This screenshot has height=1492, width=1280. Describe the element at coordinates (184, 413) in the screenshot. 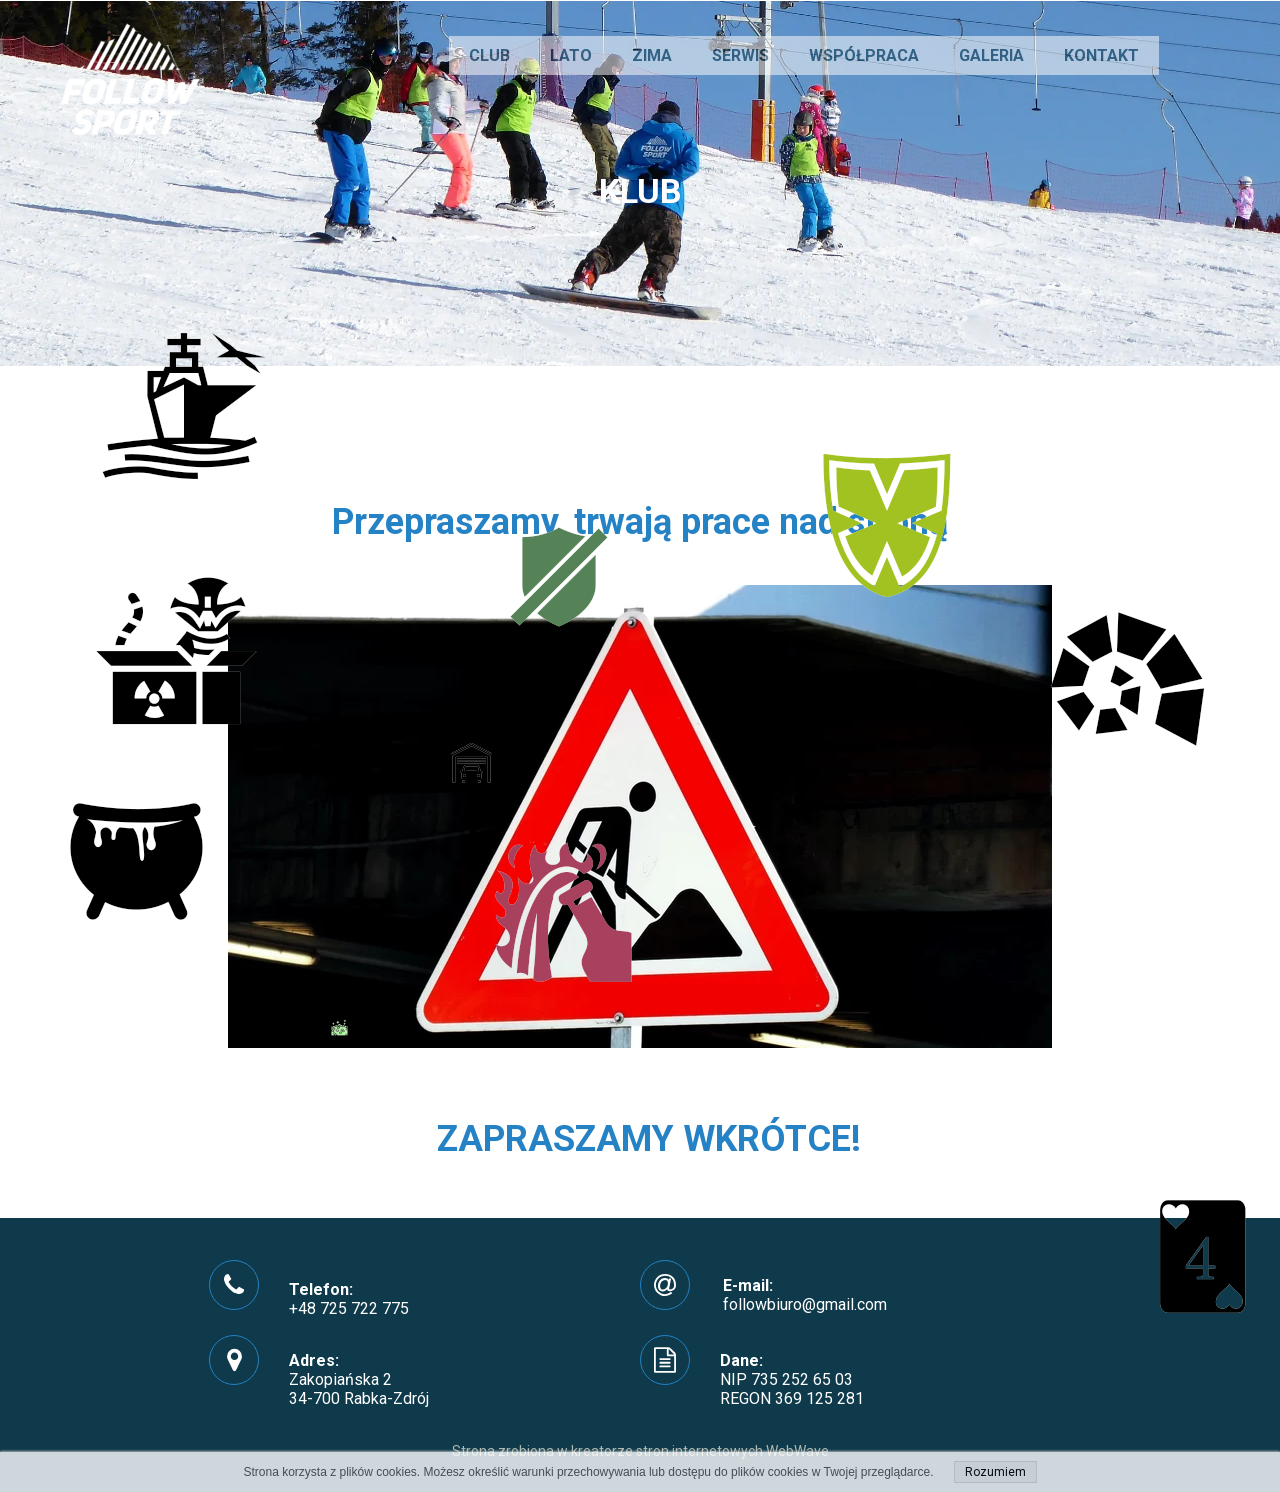

I see `aircraft carrier unit in a strategy game` at that location.